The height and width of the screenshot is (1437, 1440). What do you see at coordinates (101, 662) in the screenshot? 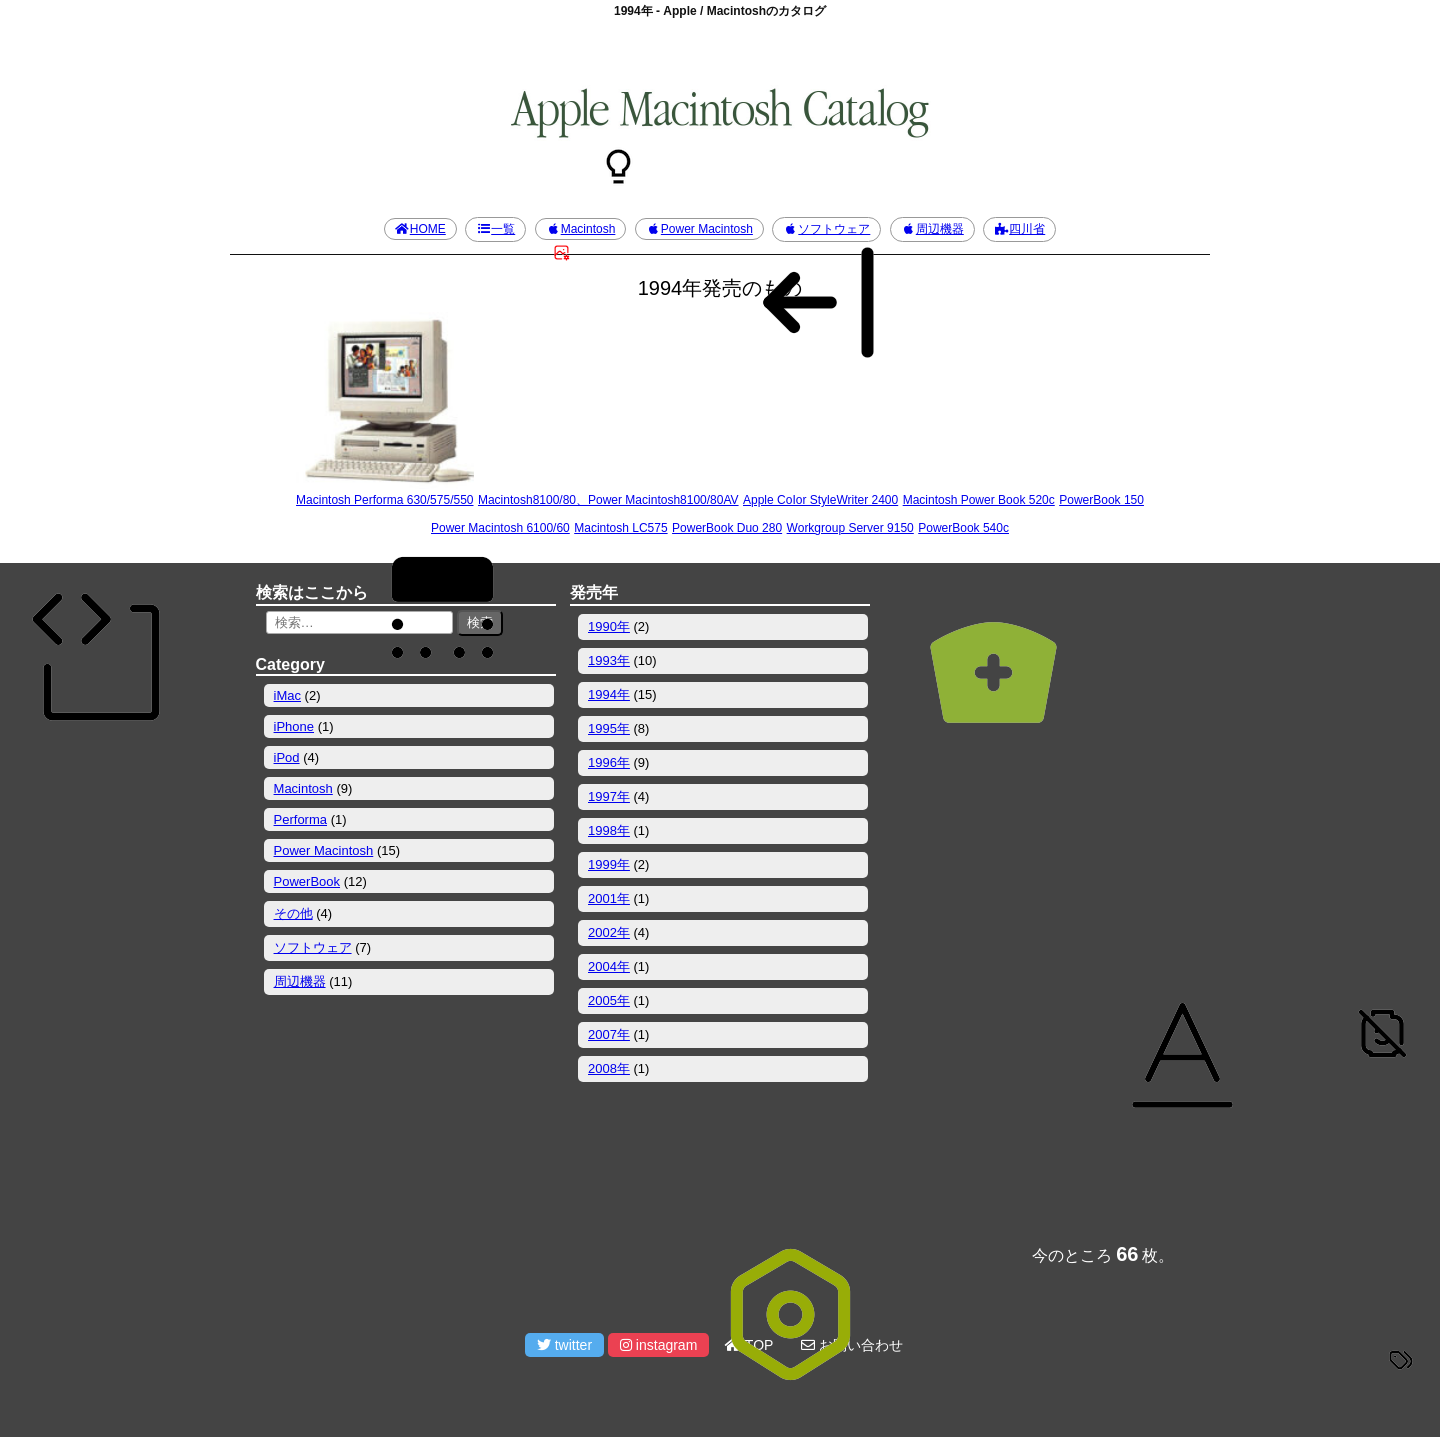
I see `insert a code block` at bounding box center [101, 662].